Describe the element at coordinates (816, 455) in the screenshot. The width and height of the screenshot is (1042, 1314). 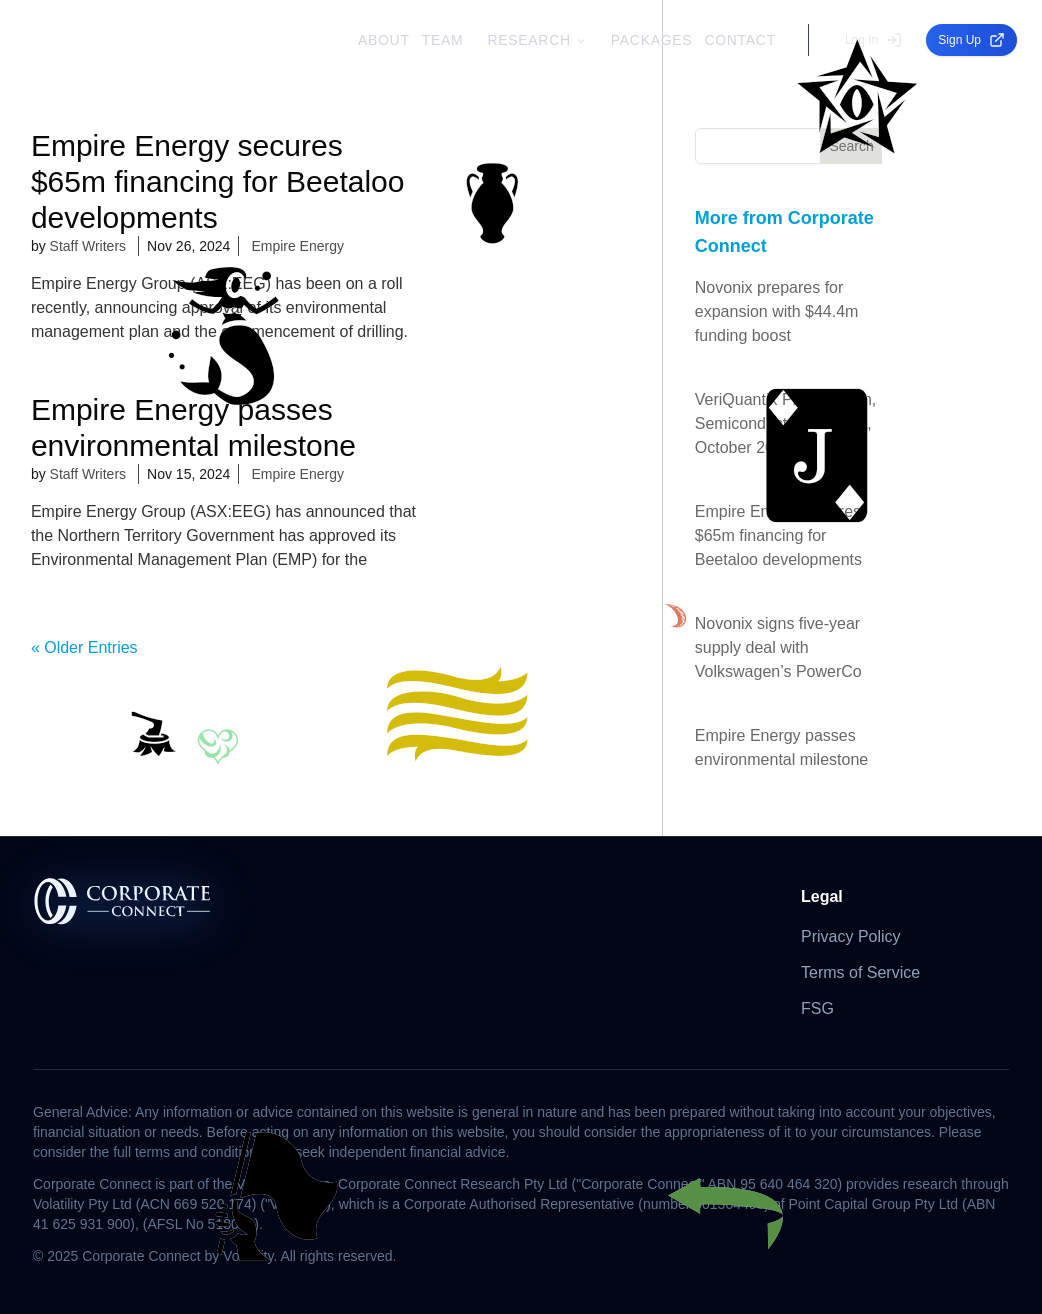
I see `jack of diamonds playing card` at that location.